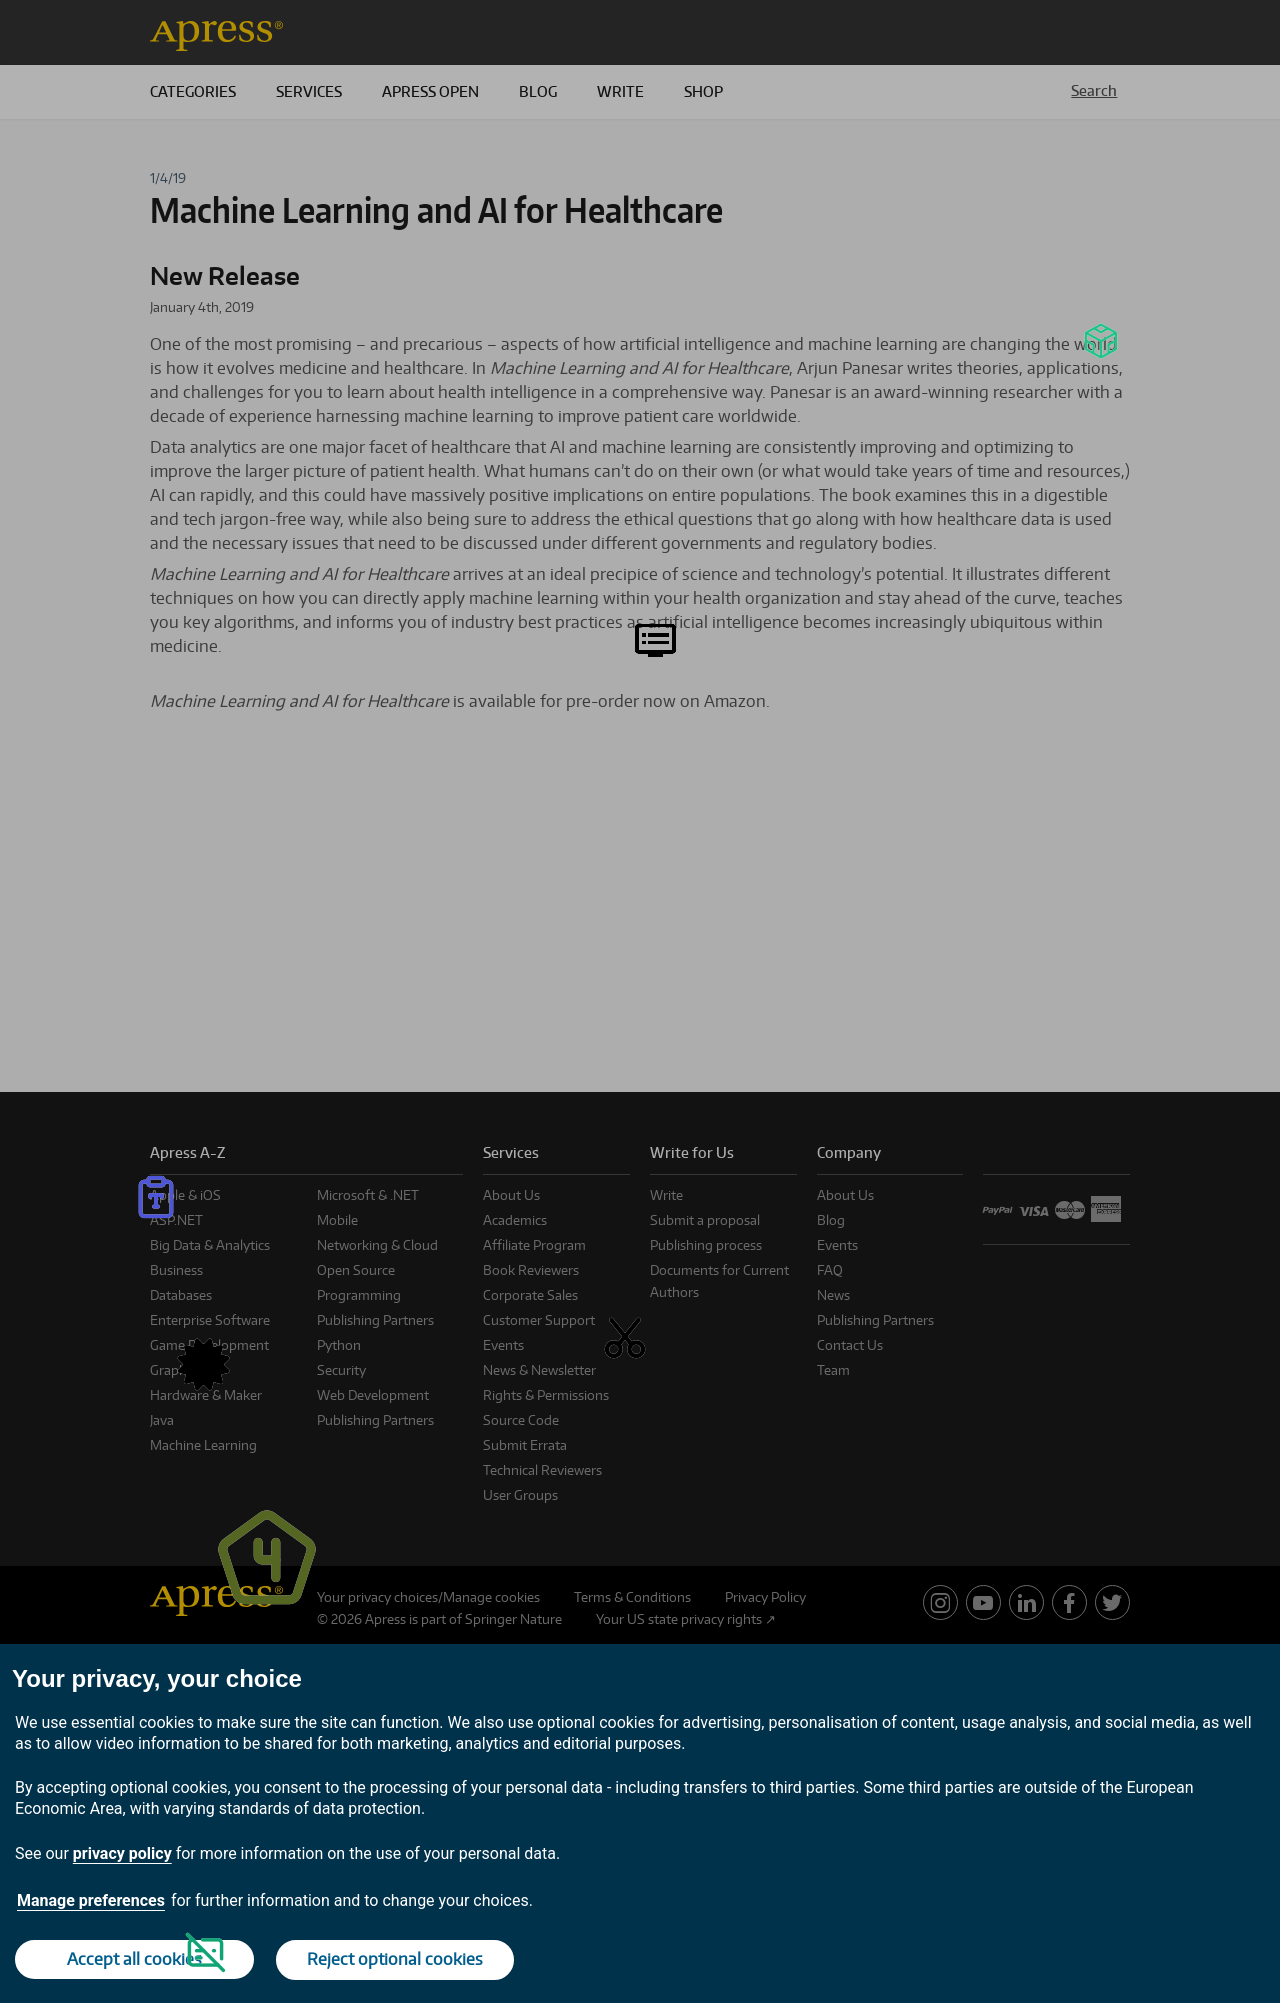 Image resolution: width=1280 pixels, height=2003 pixels. I want to click on cut selected text or content, so click(625, 1338).